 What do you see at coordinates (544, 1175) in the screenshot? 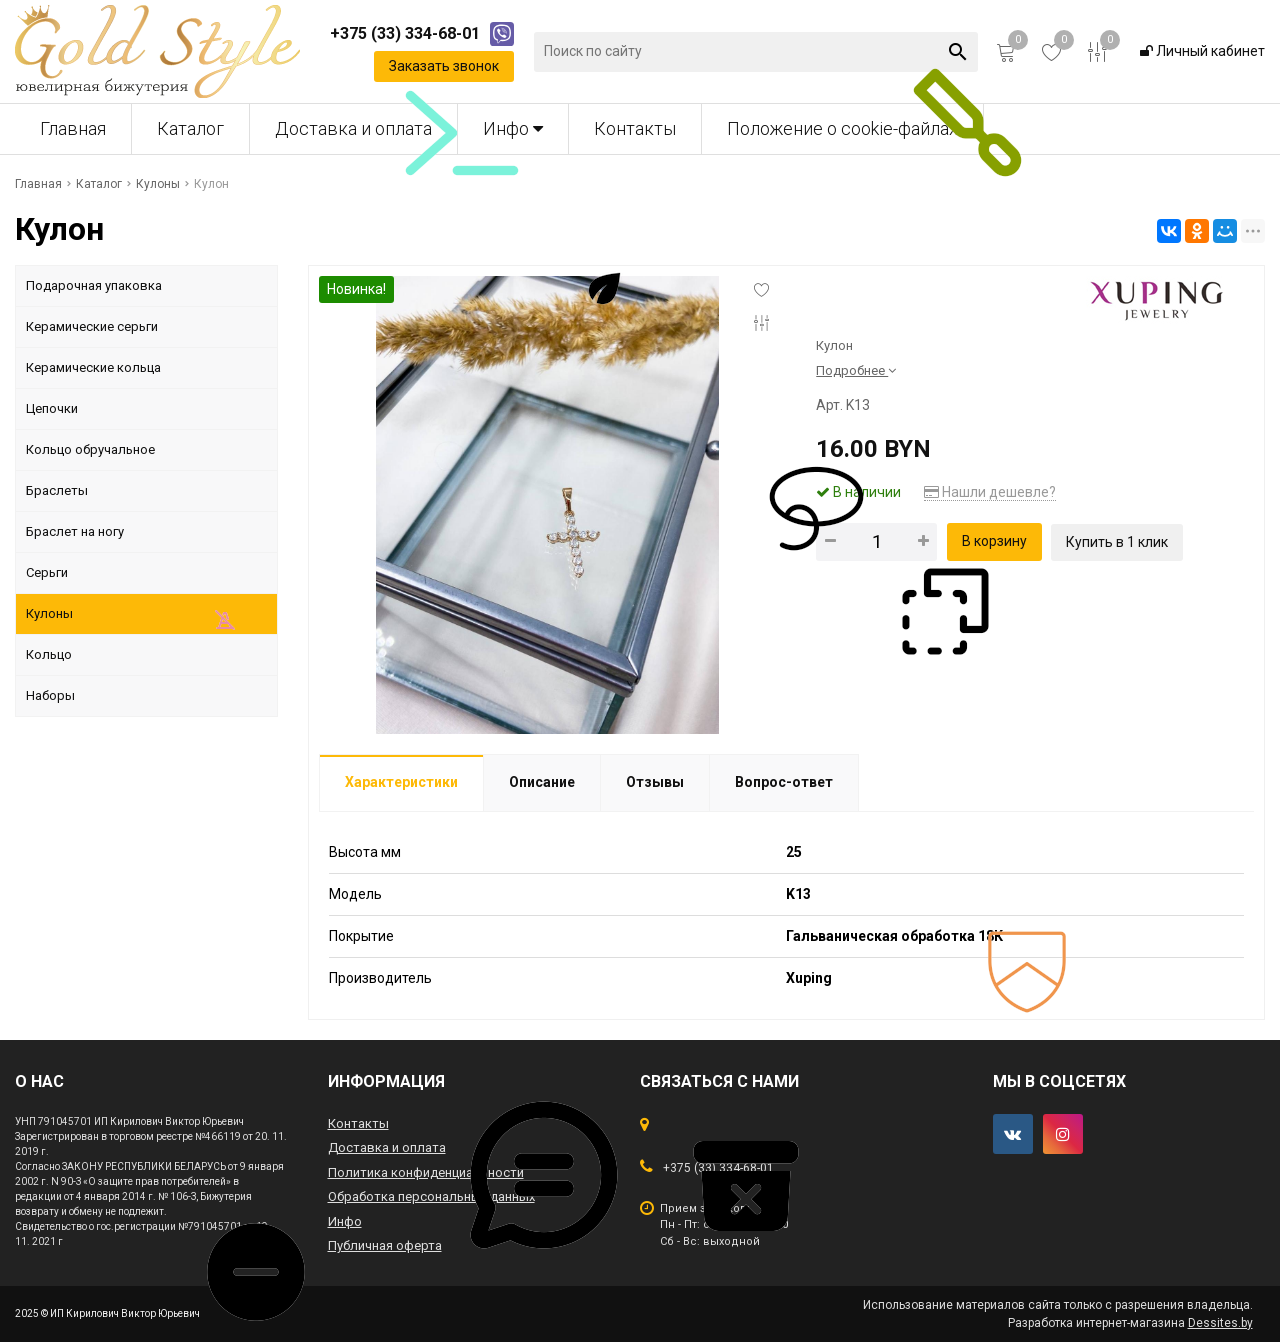
I see `open chat or messaging` at bounding box center [544, 1175].